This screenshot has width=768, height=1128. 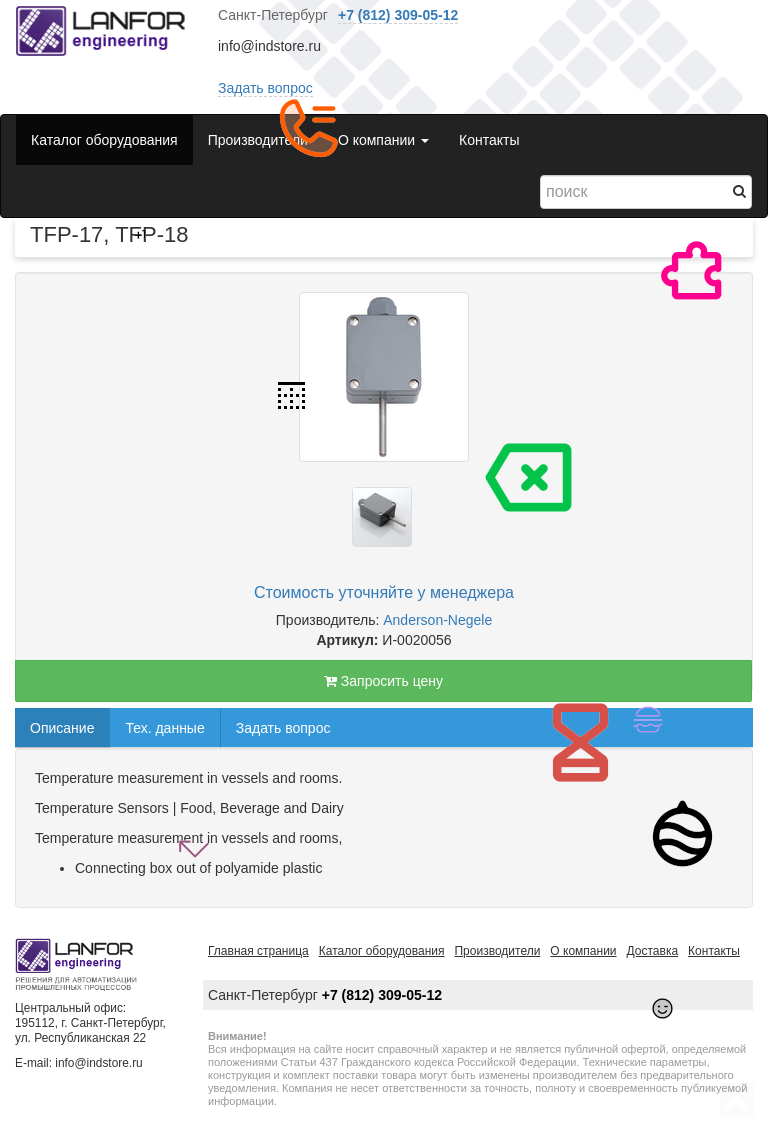 What do you see at coordinates (682, 833) in the screenshot?
I see `holiday or seasonal decoration indicator` at bounding box center [682, 833].